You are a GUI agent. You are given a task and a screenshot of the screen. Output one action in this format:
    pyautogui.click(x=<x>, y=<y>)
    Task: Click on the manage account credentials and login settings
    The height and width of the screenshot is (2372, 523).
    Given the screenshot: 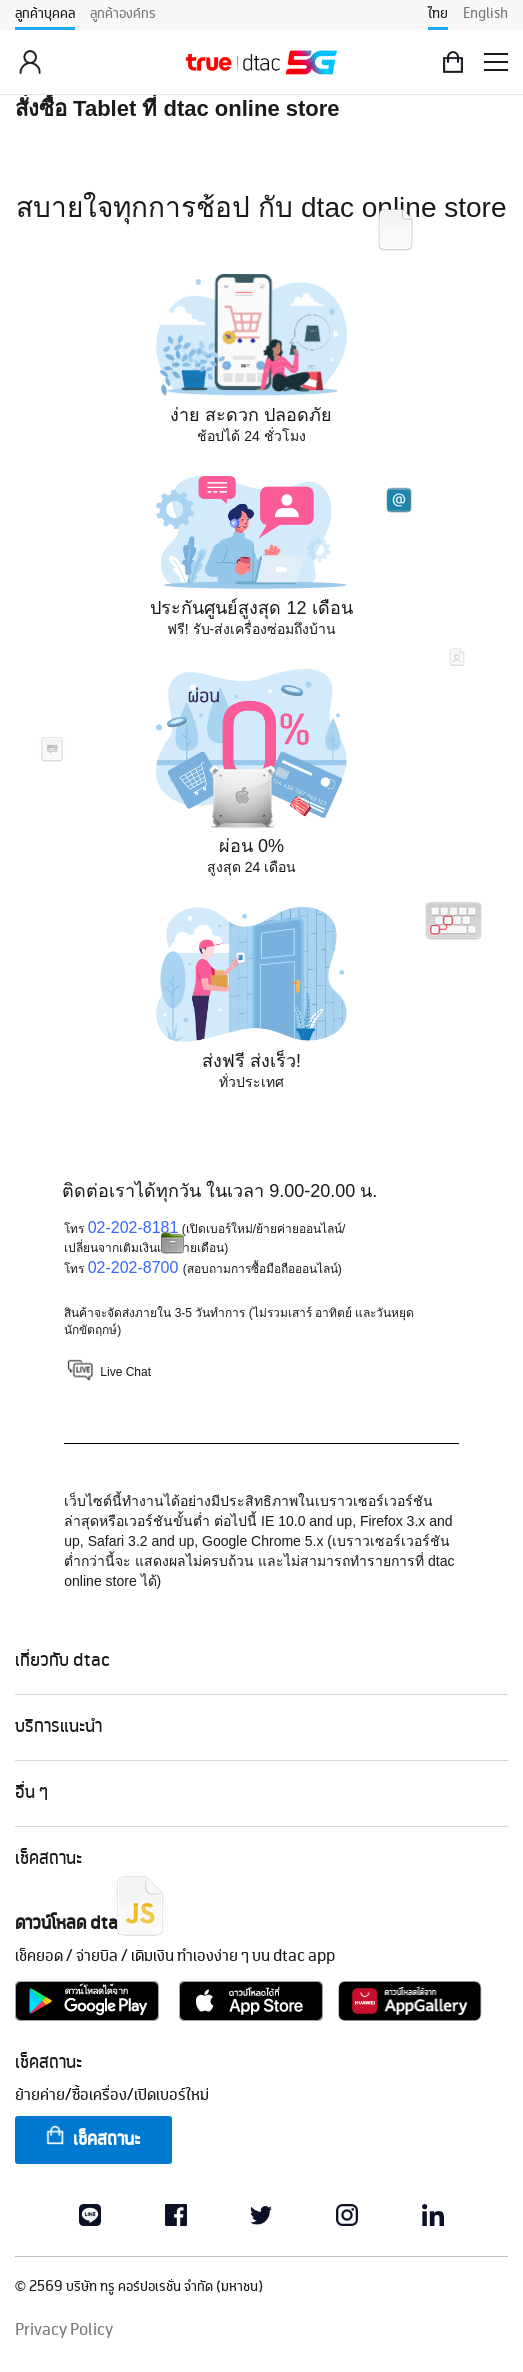 What is the action you would take?
    pyautogui.click(x=399, y=500)
    